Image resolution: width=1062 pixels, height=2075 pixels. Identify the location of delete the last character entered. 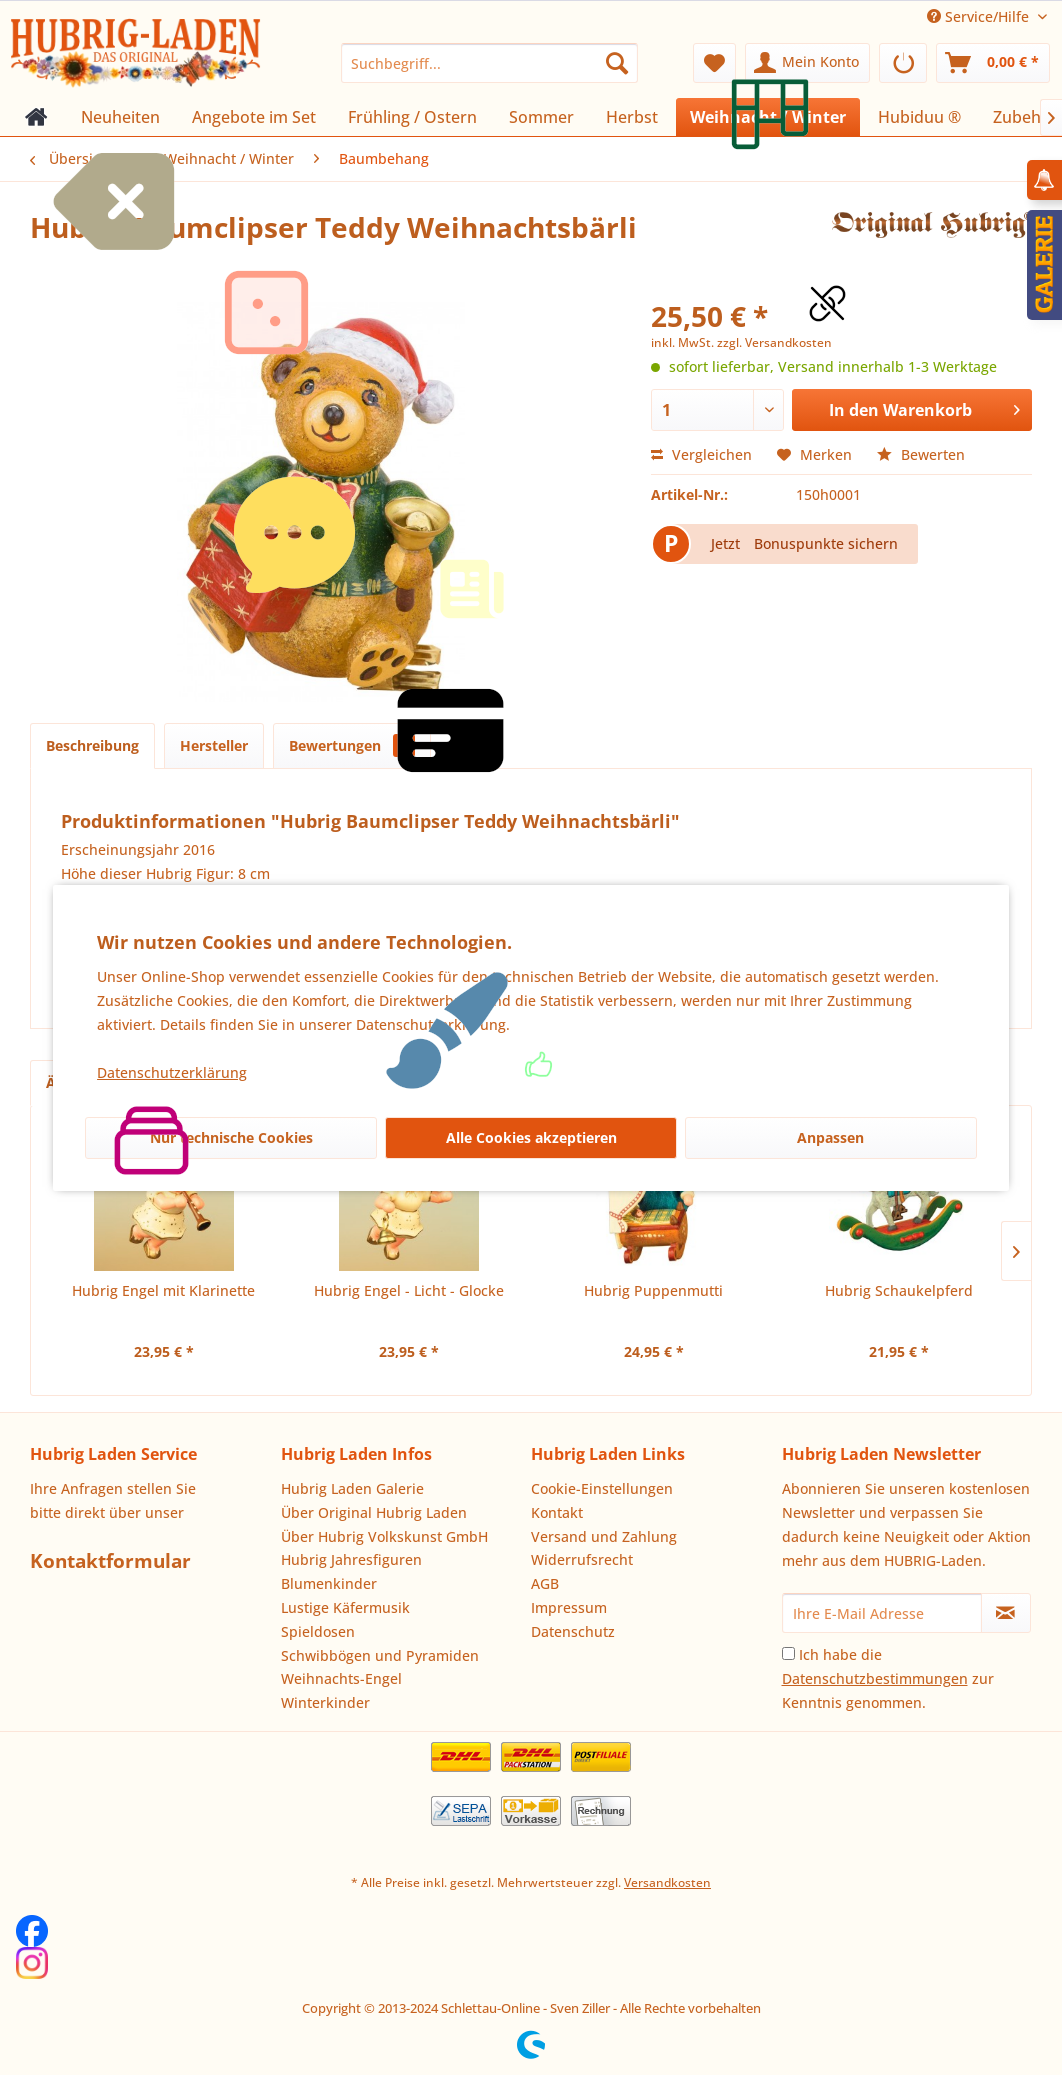
(112, 201).